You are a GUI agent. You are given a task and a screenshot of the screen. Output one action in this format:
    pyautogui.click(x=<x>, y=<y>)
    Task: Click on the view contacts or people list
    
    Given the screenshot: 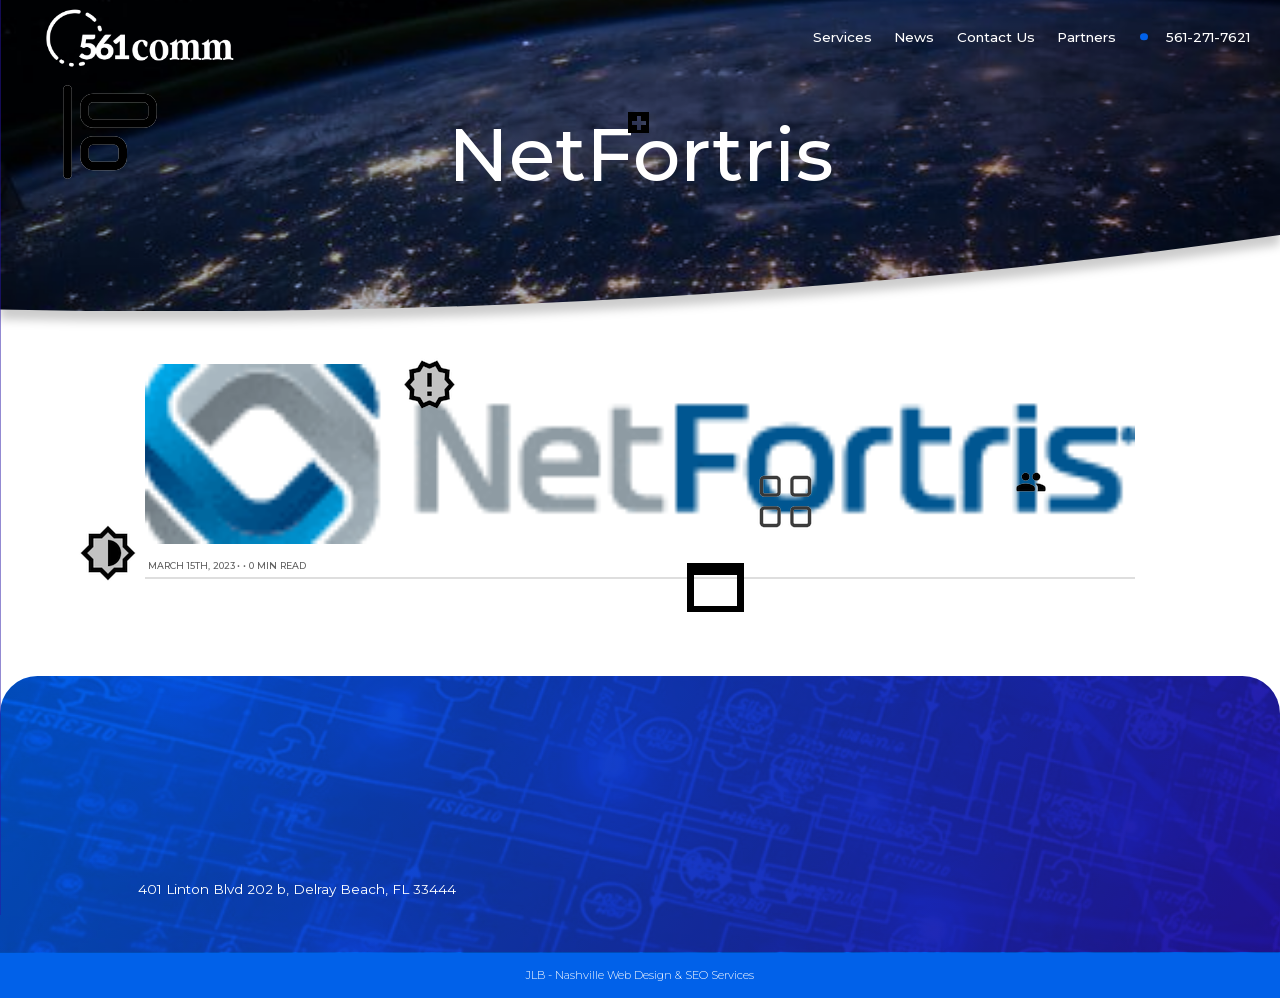 What is the action you would take?
    pyautogui.click(x=1031, y=482)
    